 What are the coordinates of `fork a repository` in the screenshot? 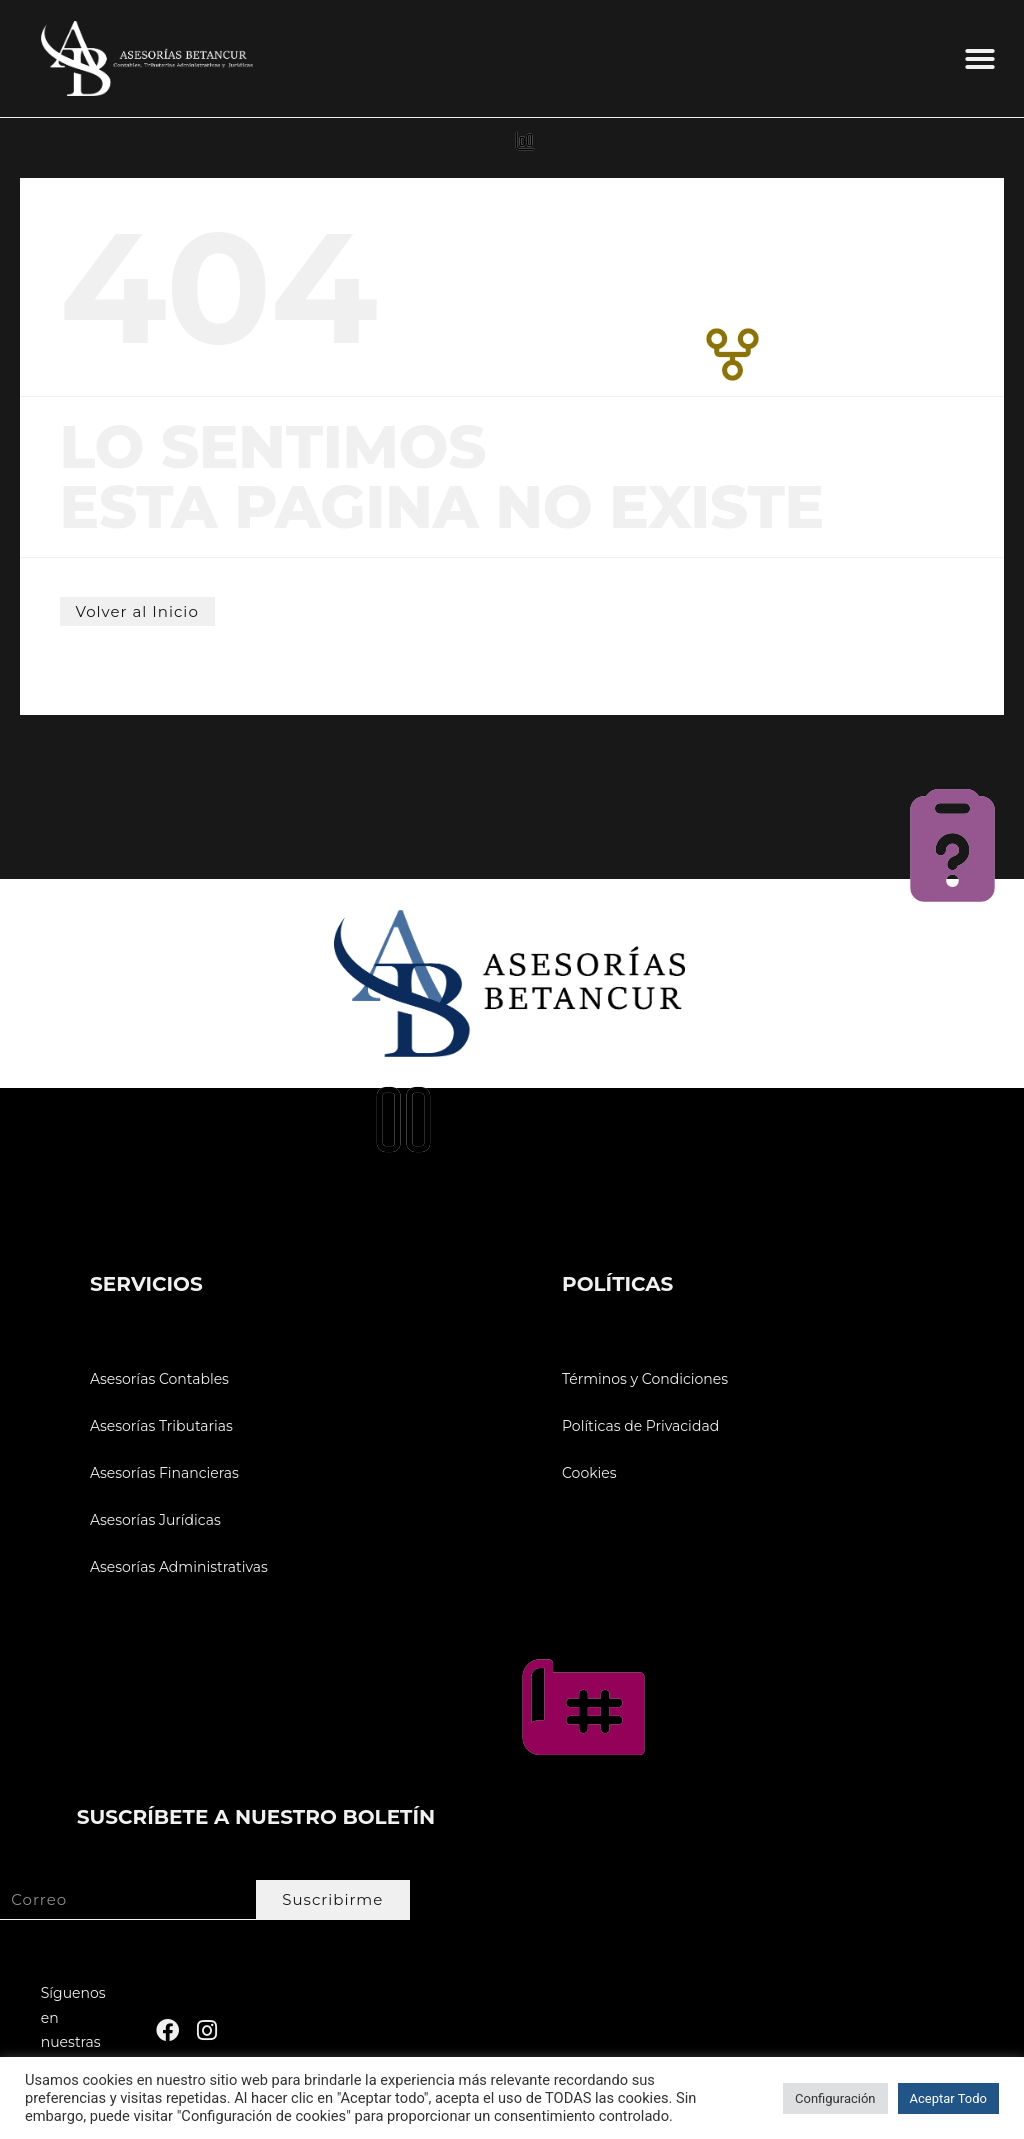 It's located at (732, 354).